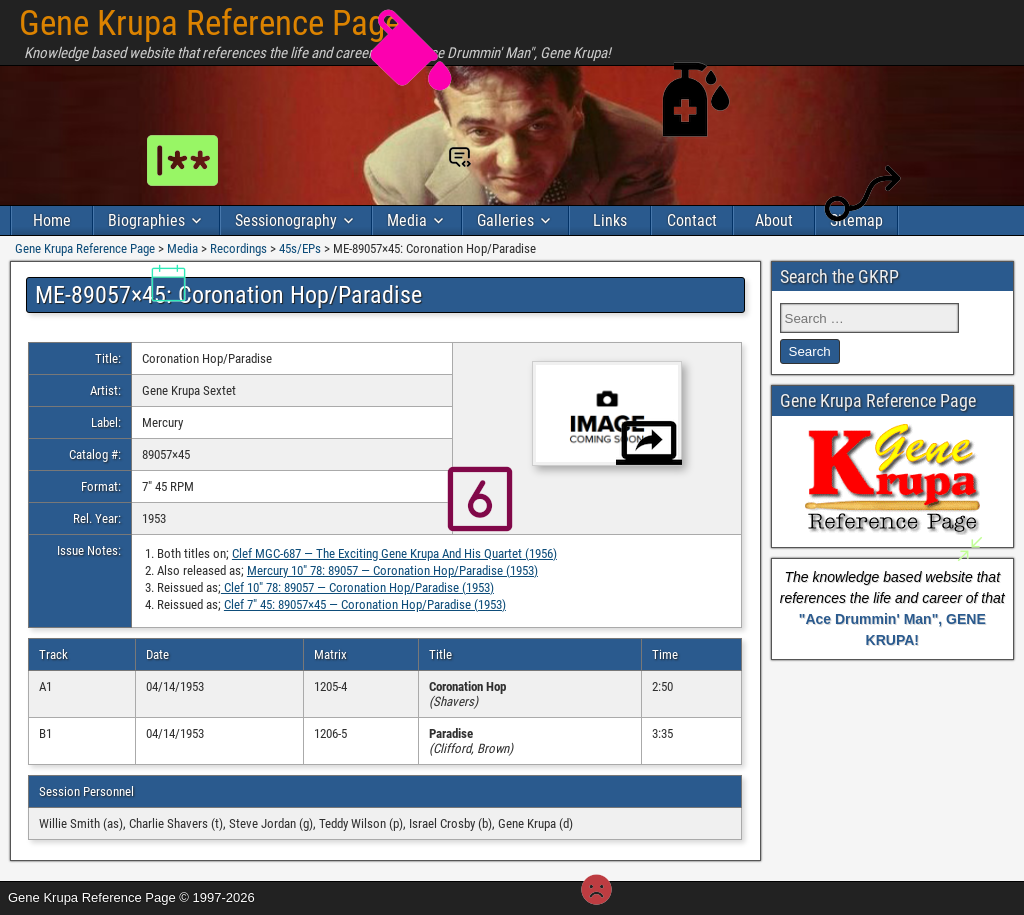  I want to click on enter or manage your password, so click(182, 160).